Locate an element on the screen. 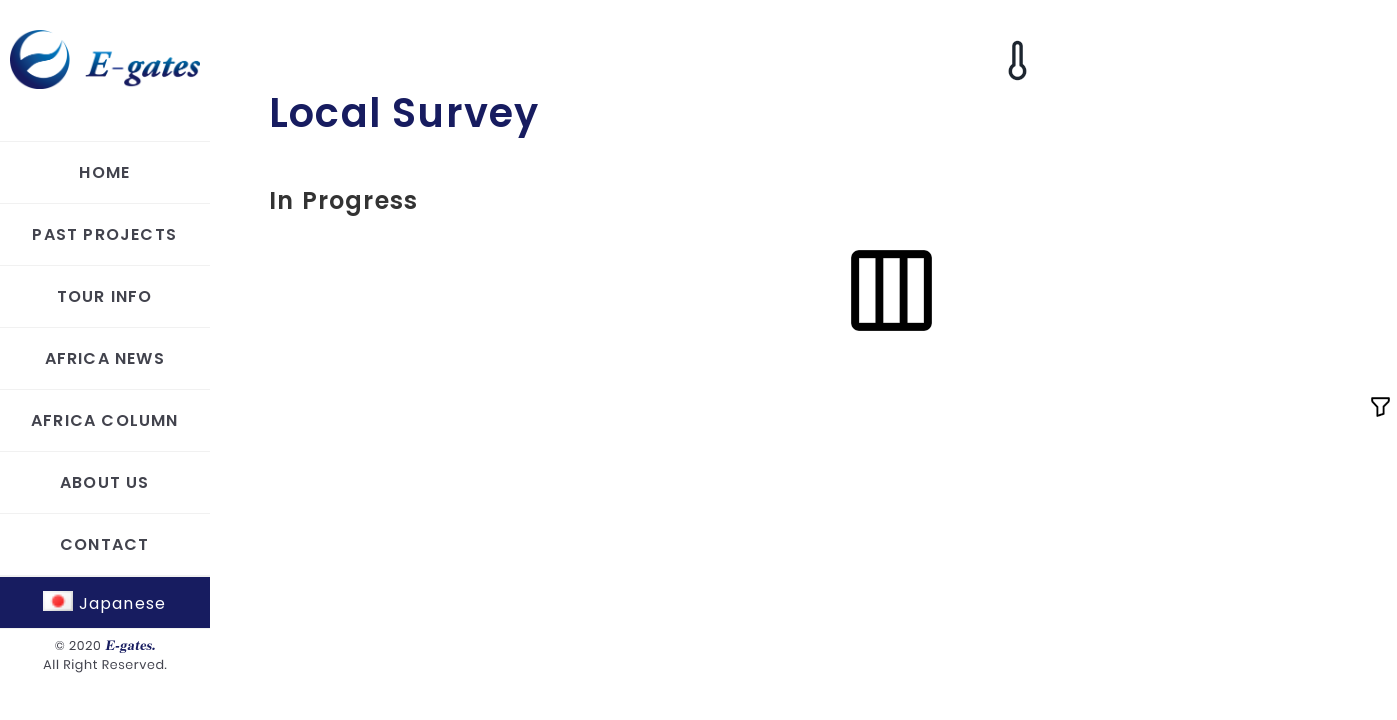  switch to three-column layout is located at coordinates (891, 290).